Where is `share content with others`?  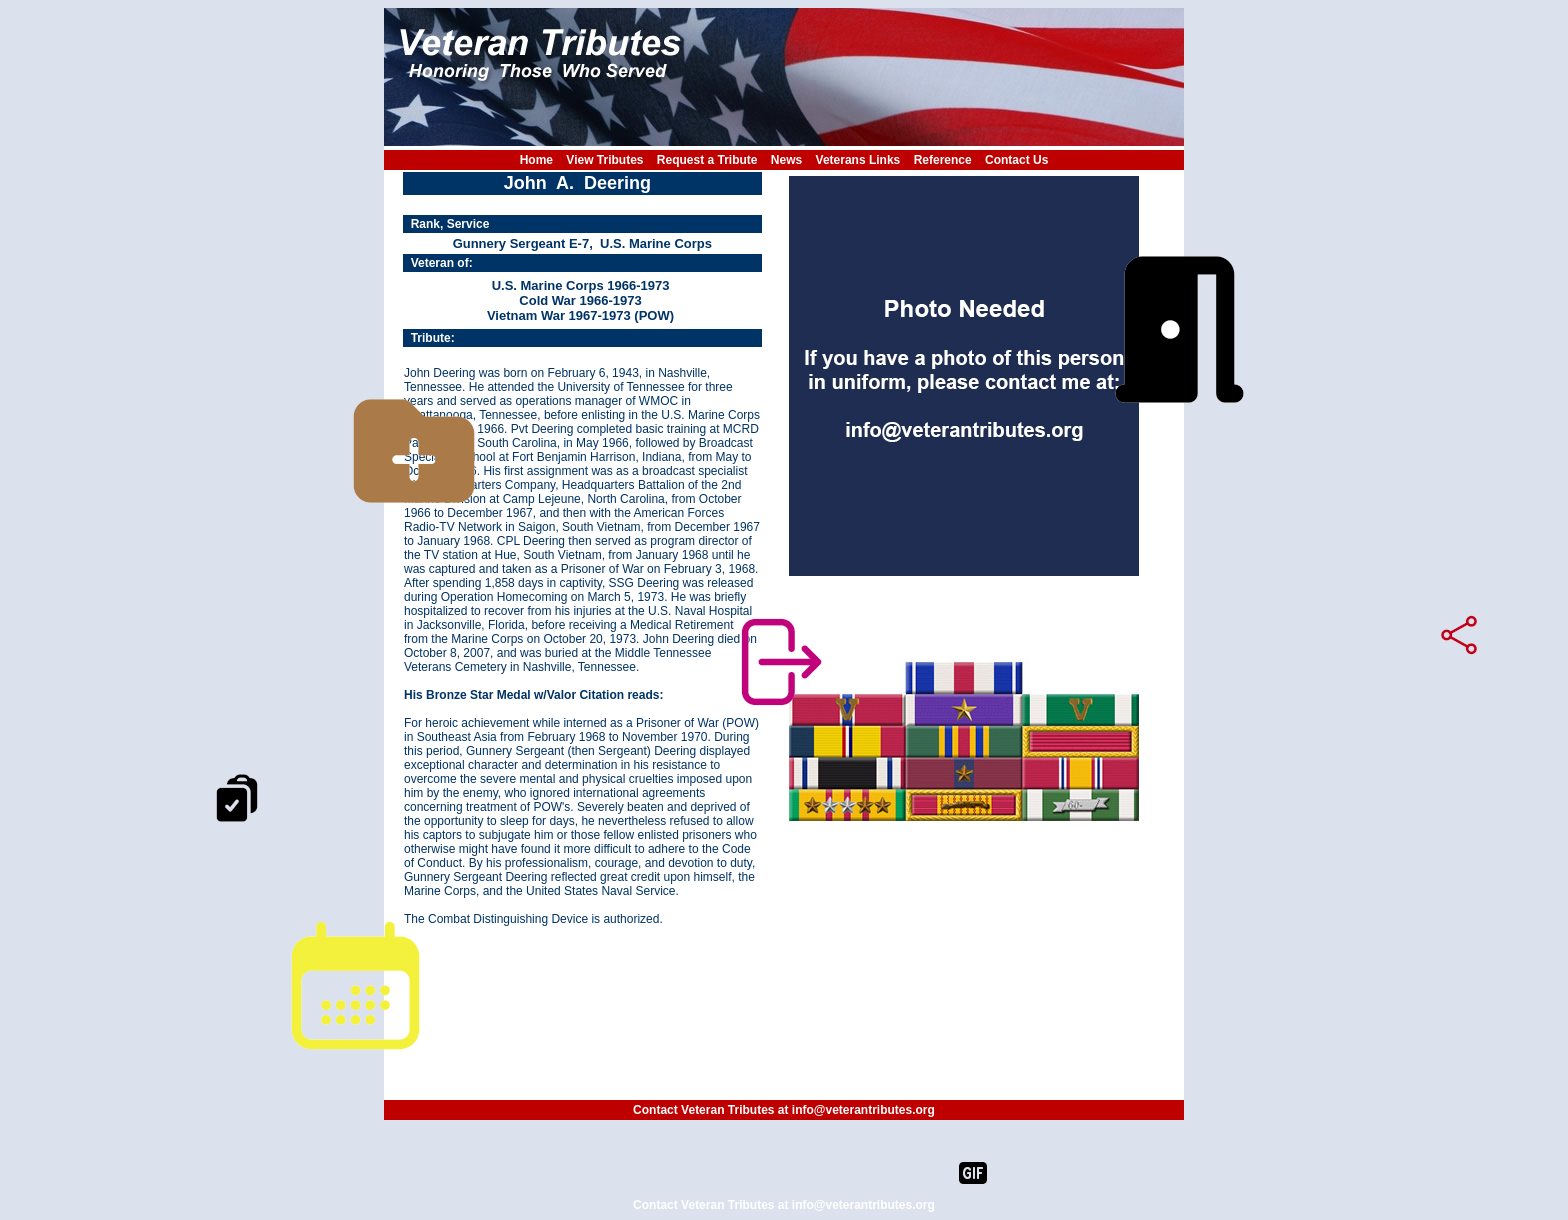 share content with others is located at coordinates (1459, 635).